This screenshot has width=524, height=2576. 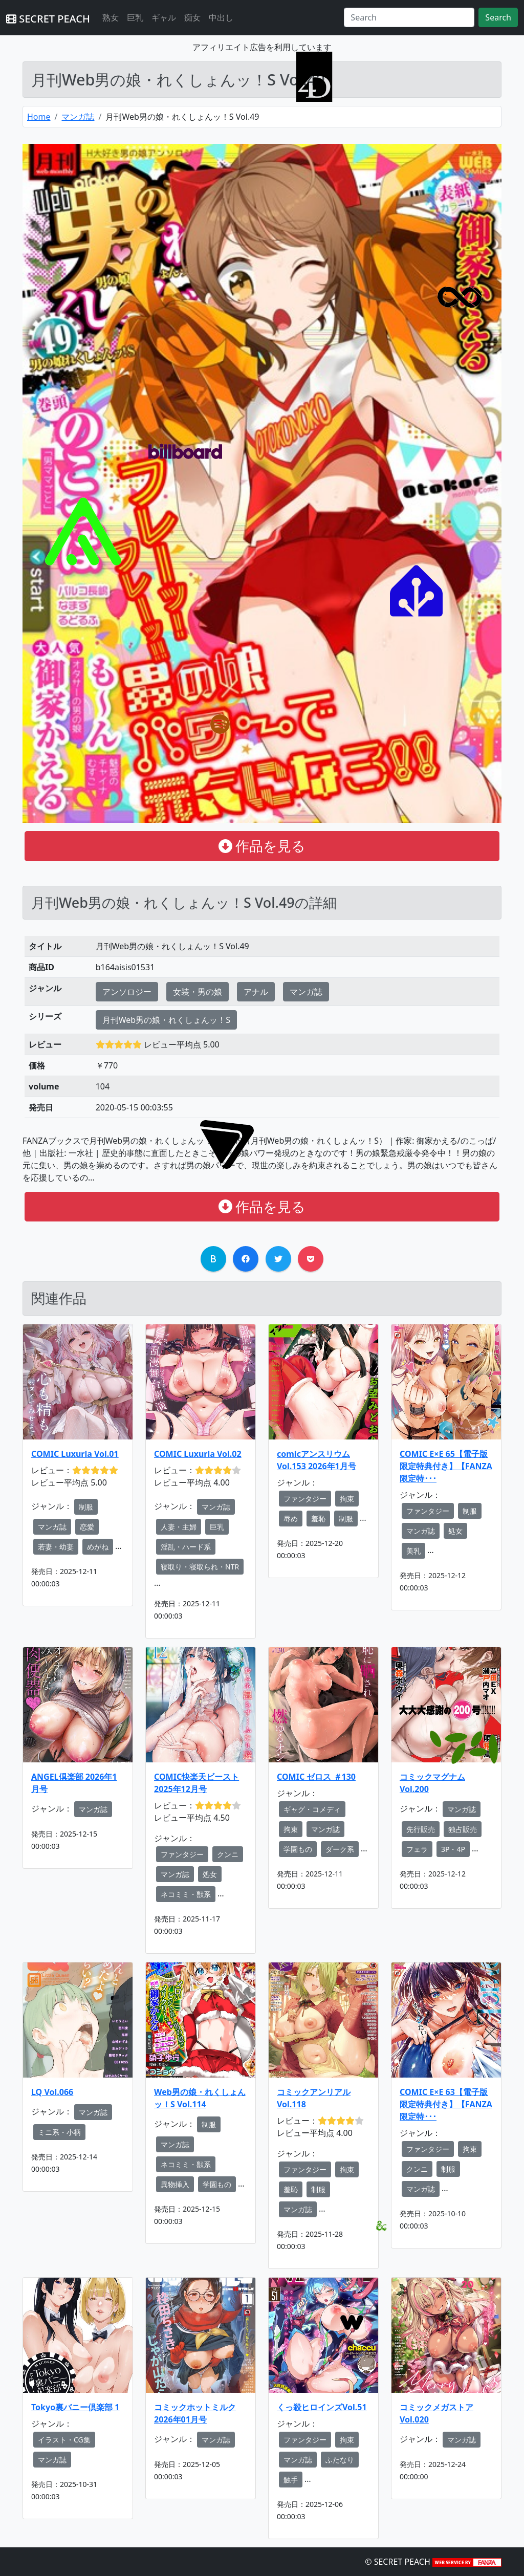 I want to click on open Spotify, so click(x=220, y=724).